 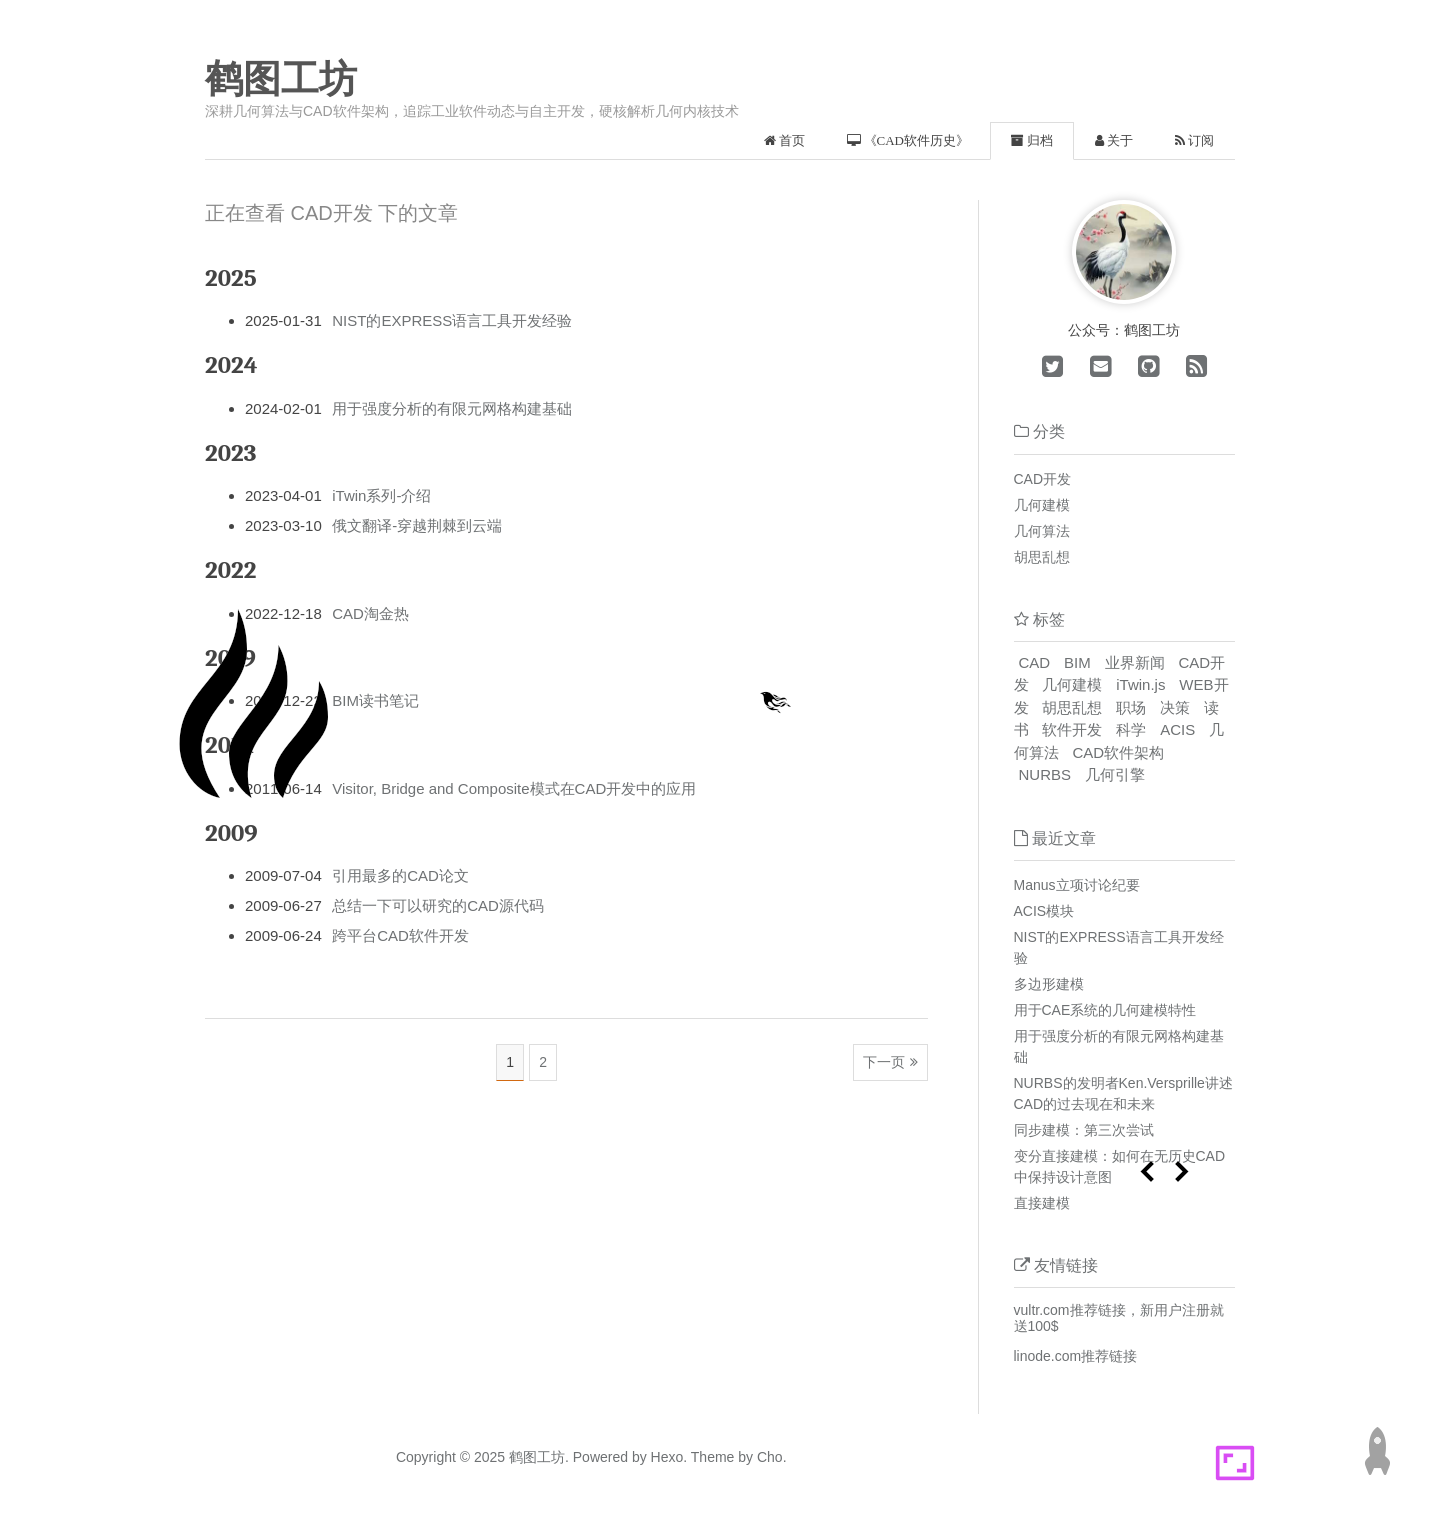 I want to click on adjust image or video aspect ratio, so click(x=1235, y=1463).